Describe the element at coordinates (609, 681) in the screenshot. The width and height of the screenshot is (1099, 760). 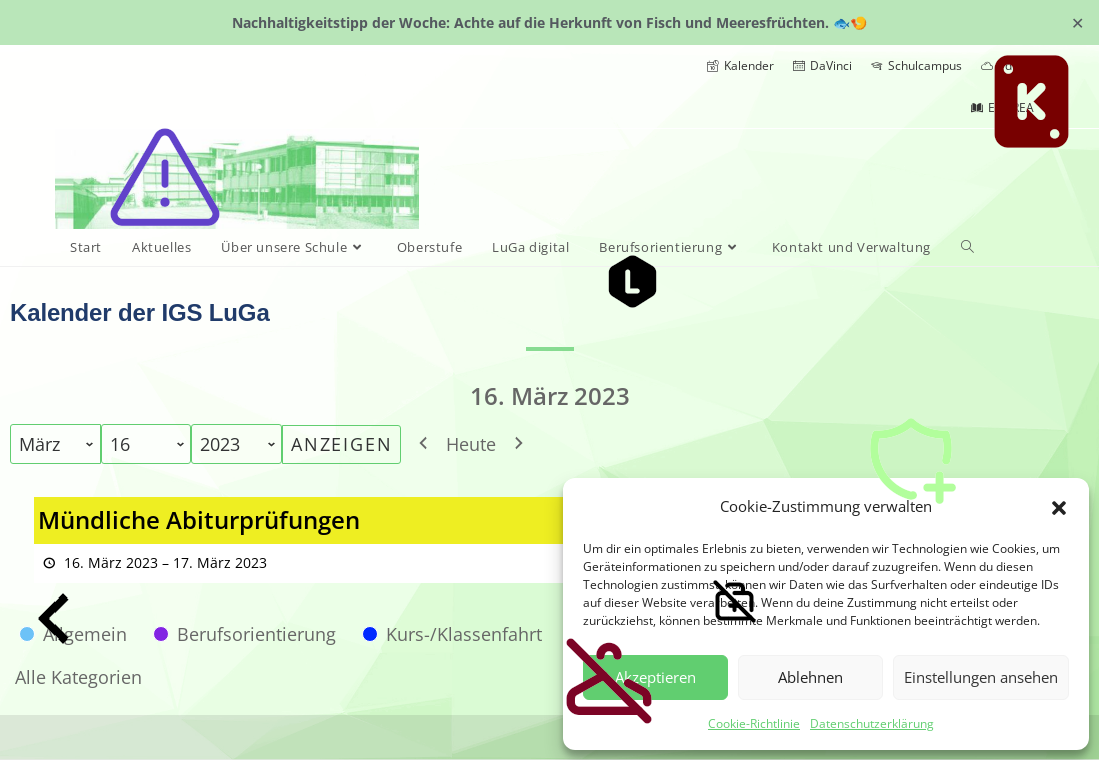
I see `wardrobe or closet feature disabled` at that location.